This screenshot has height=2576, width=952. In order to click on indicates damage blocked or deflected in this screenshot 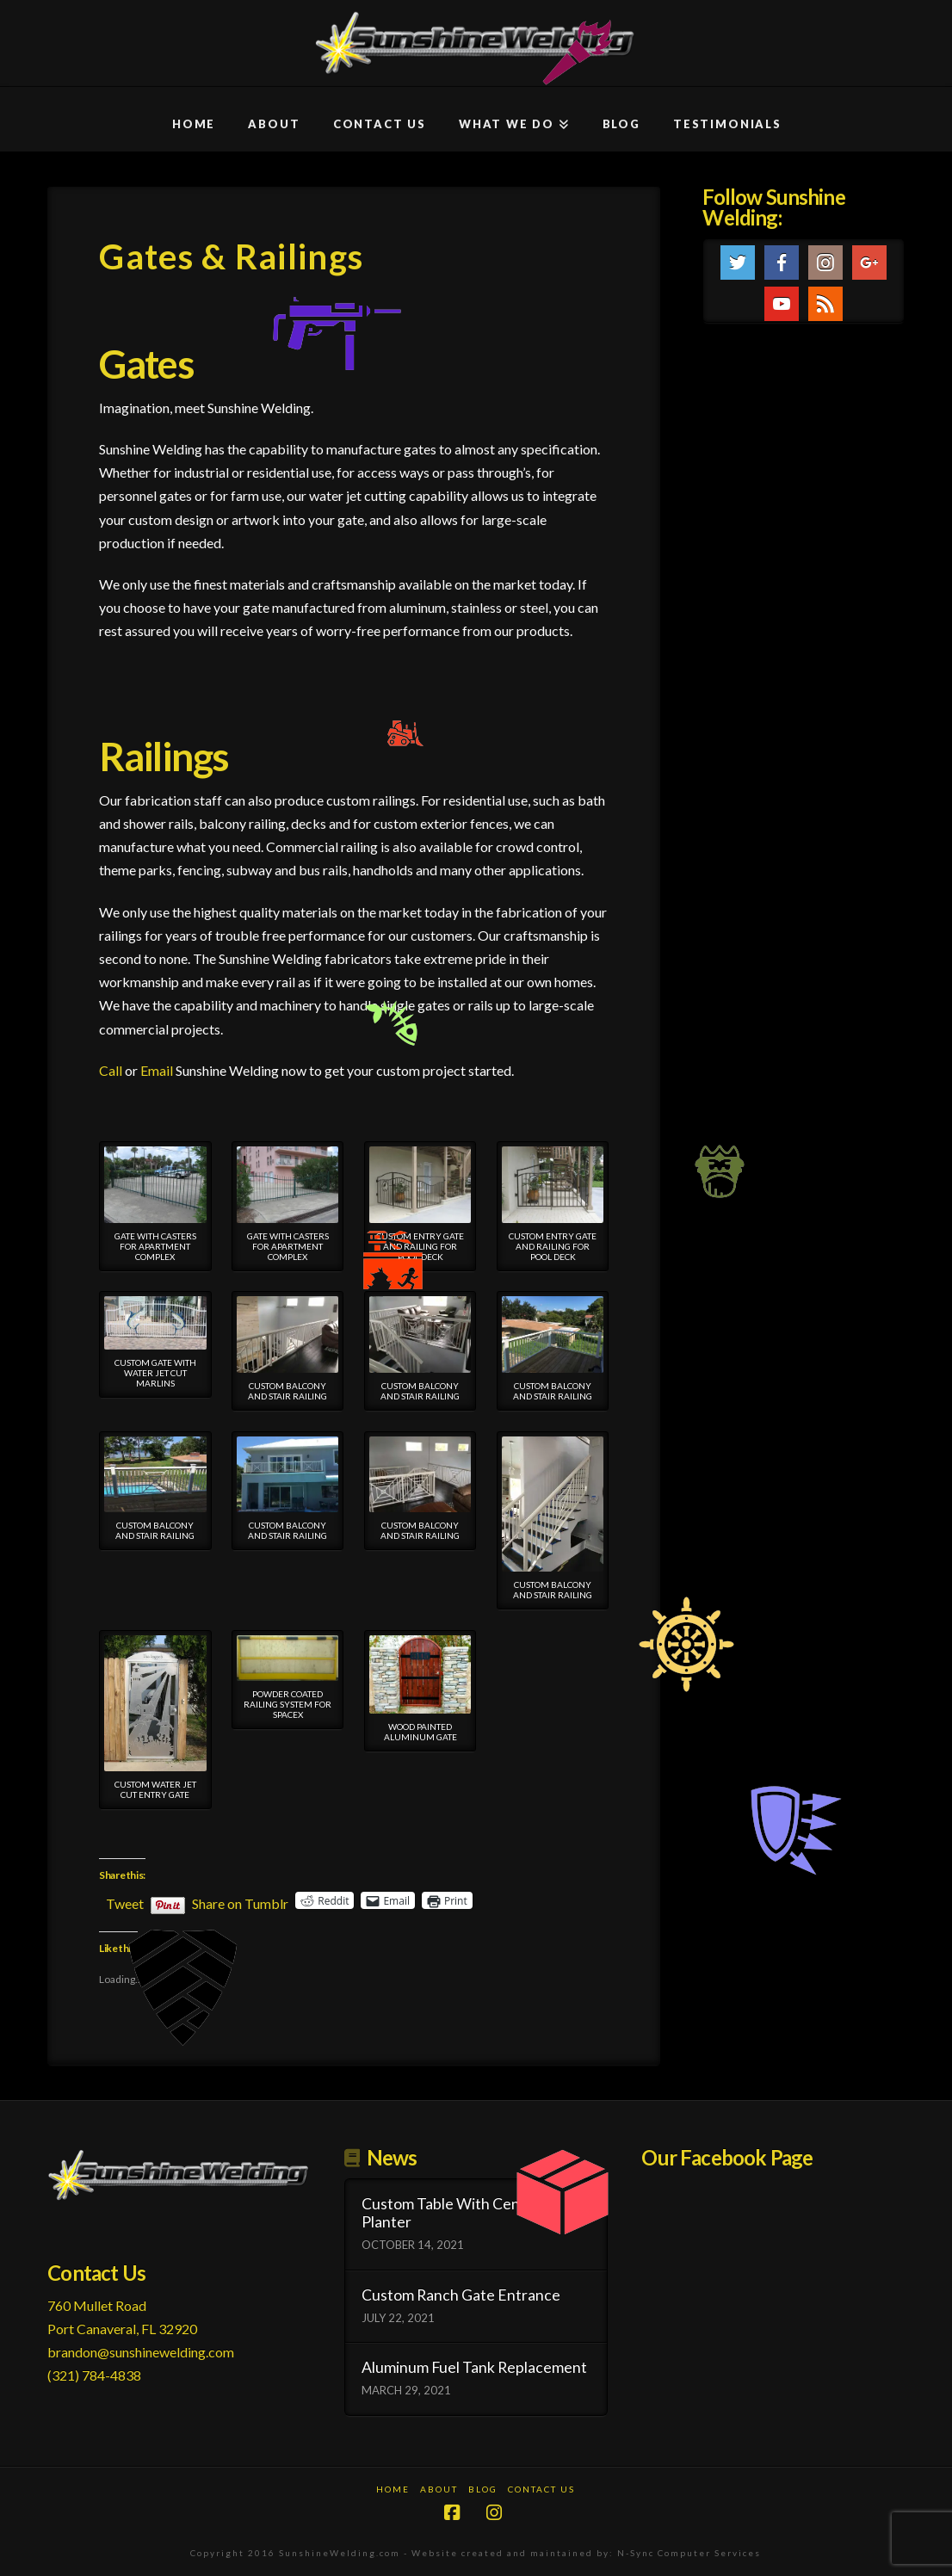, I will do `click(795, 1830)`.